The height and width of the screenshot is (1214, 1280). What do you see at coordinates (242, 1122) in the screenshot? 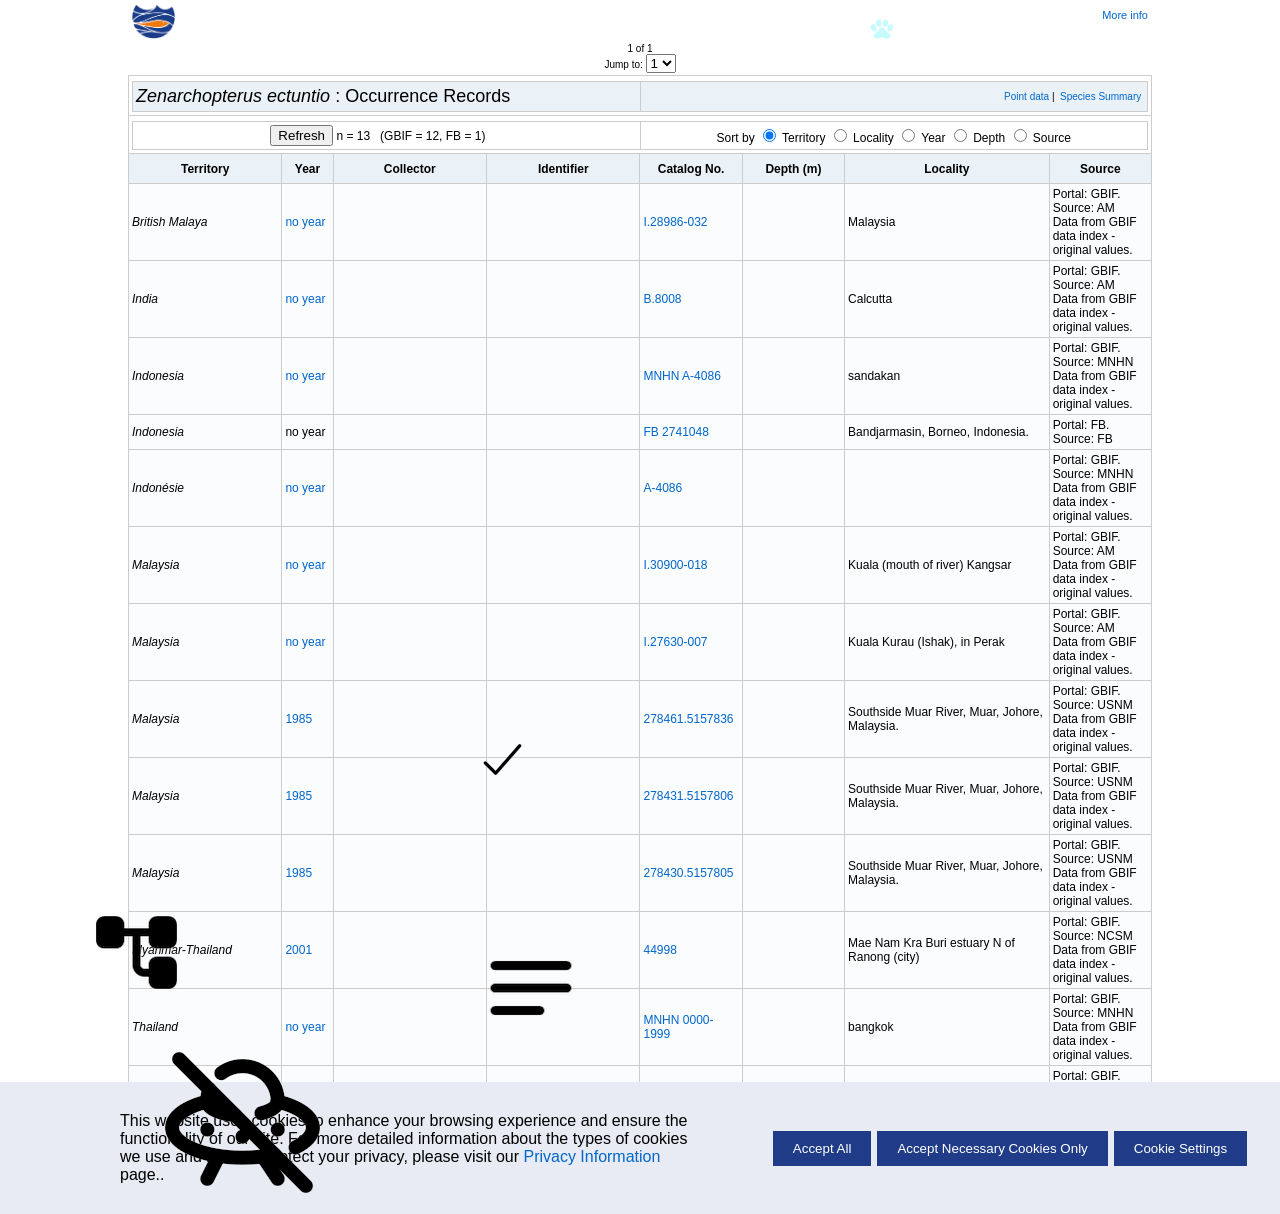
I see `disable UFO or alien-themed mode` at bounding box center [242, 1122].